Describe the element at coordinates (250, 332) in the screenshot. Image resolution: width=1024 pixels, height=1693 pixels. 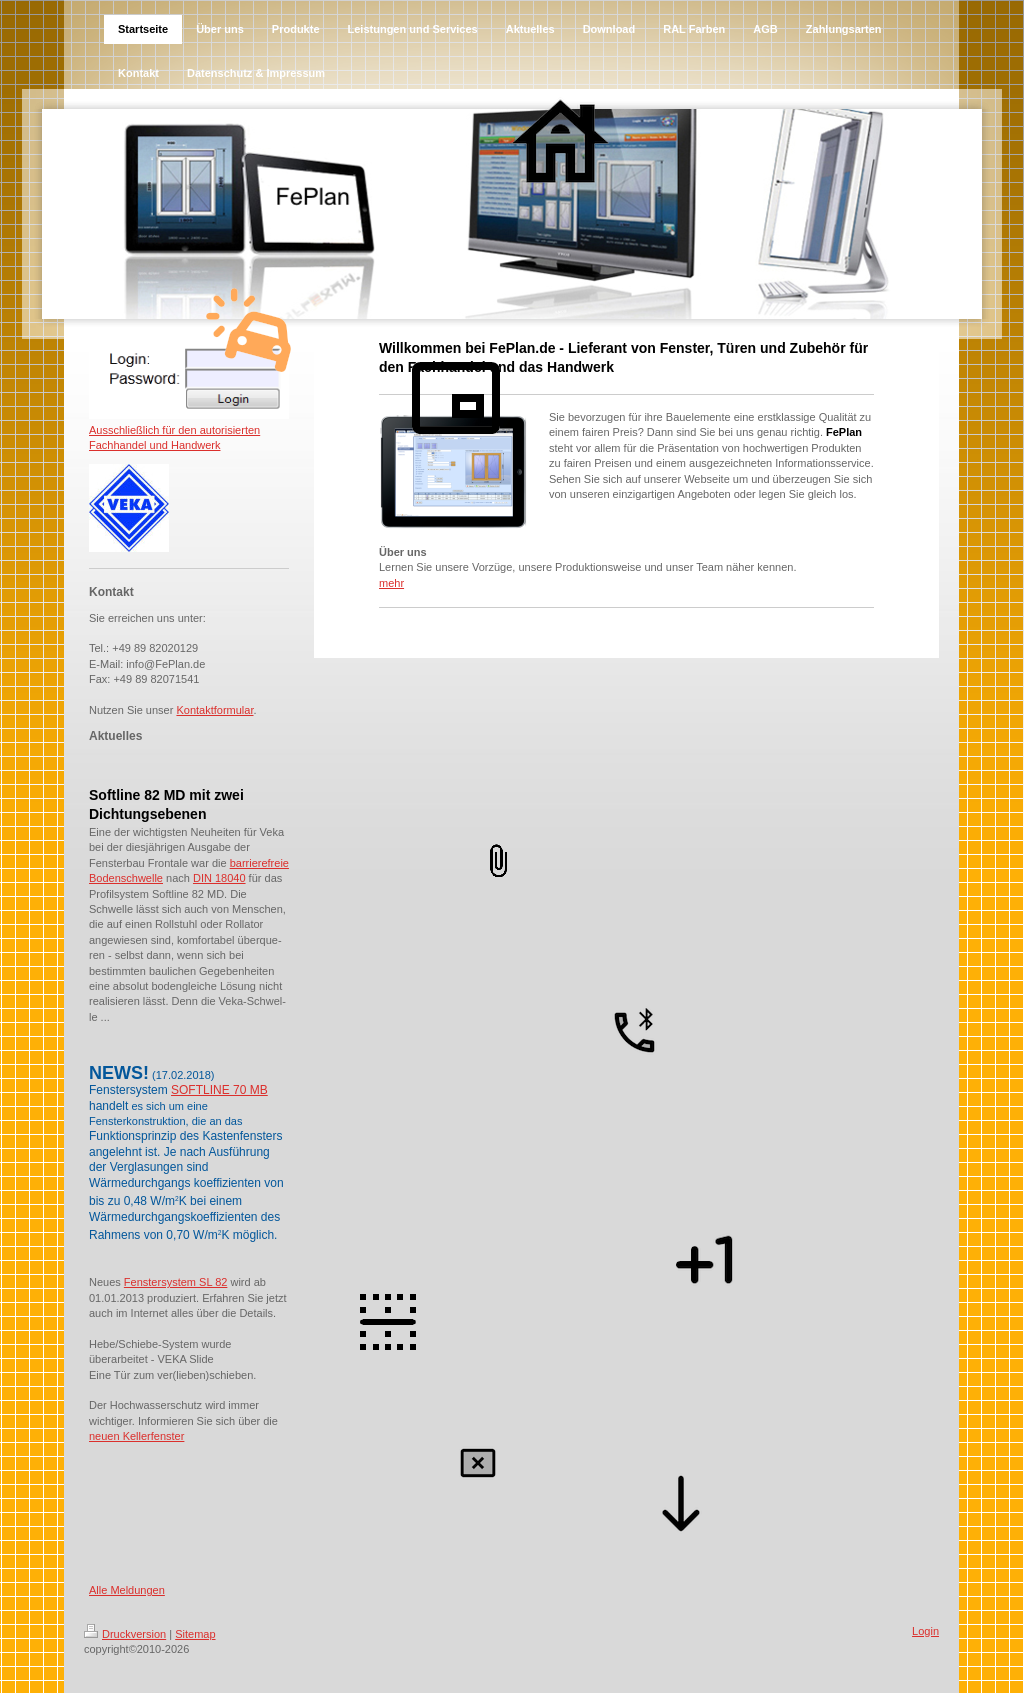
I see `report a vehicle accident` at that location.